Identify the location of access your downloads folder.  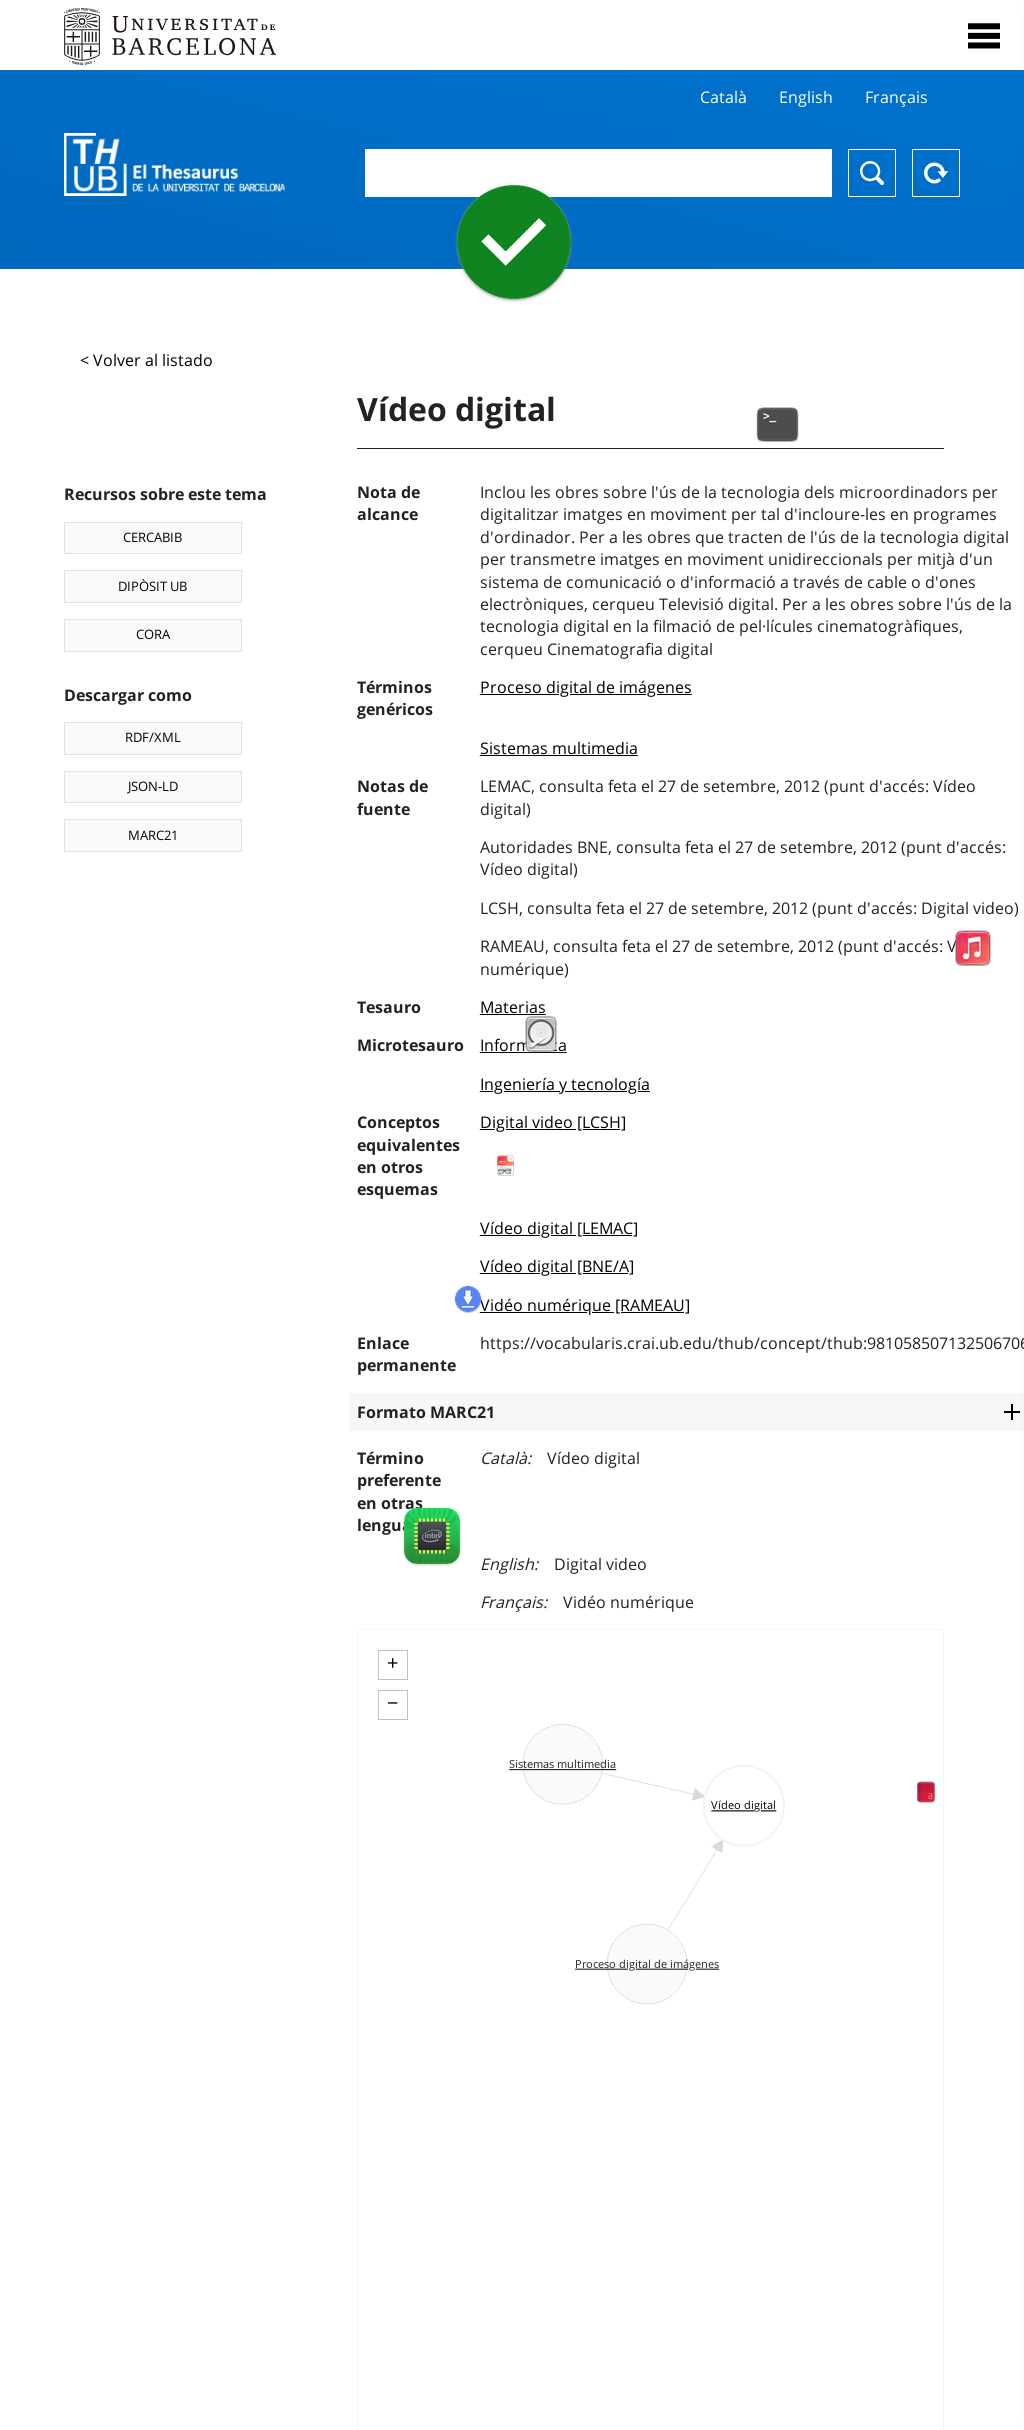
(468, 1299).